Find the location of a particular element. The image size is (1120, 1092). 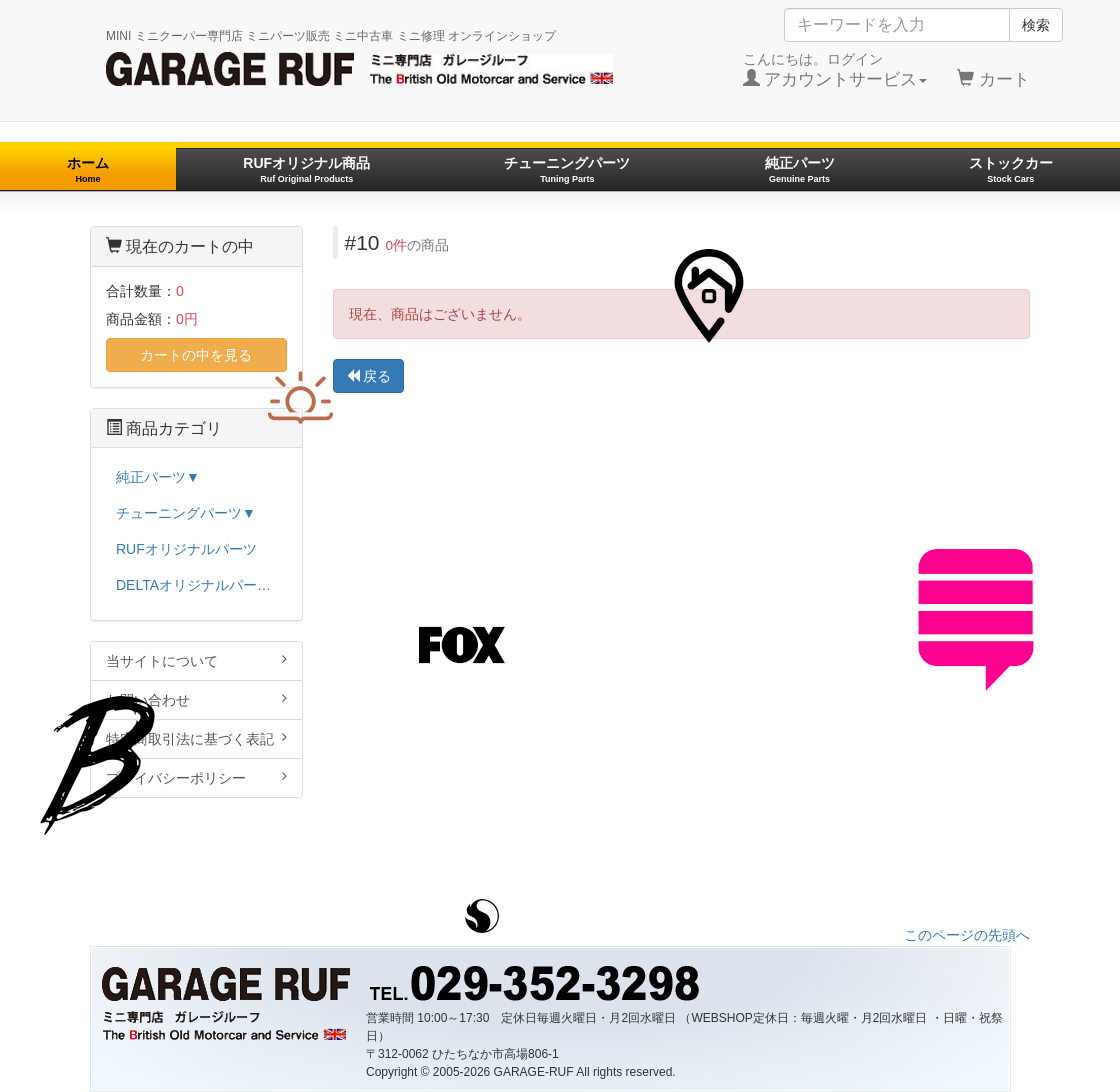

open the Zingat real estate app is located at coordinates (709, 296).